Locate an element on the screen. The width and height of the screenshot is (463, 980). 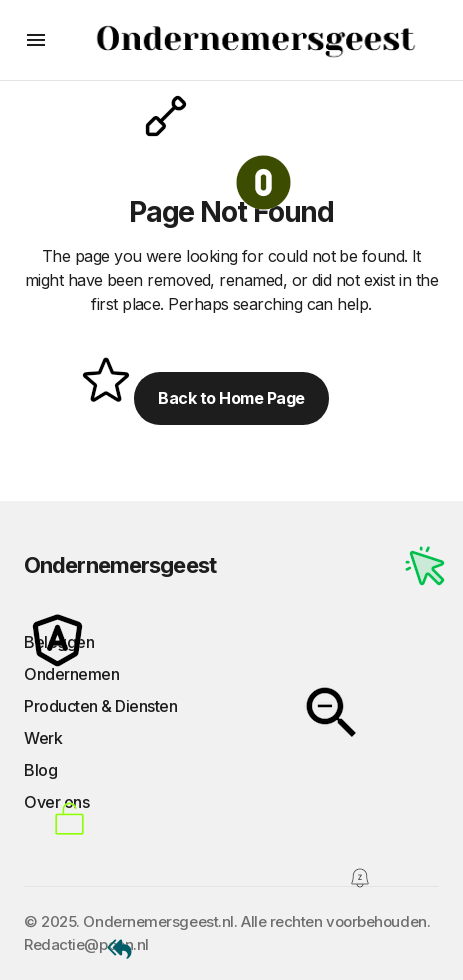
enable sleep or snooze mode for notifications is located at coordinates (360, 878).